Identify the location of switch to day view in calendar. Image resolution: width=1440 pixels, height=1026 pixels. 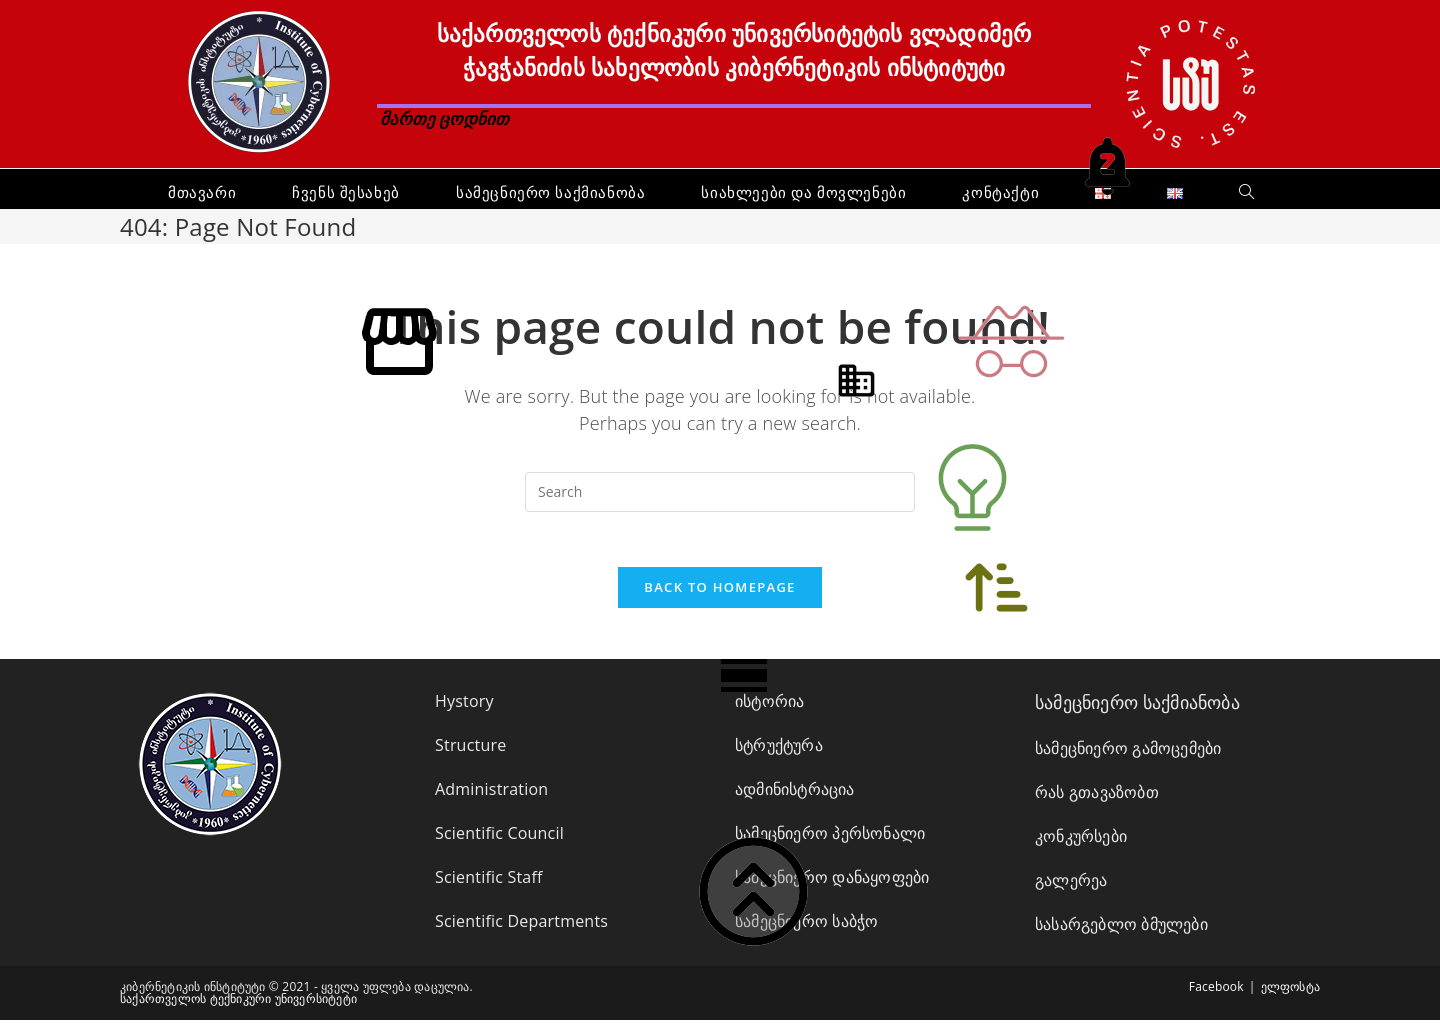
(744, 674).